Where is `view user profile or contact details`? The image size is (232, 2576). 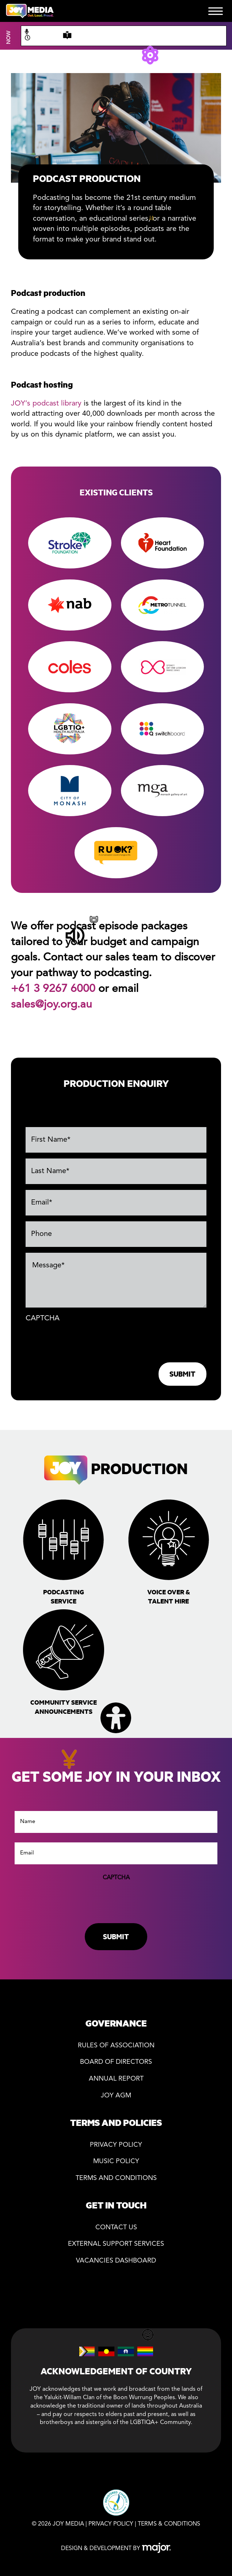
view user profile or contact details is located at coordinates (67, 35).